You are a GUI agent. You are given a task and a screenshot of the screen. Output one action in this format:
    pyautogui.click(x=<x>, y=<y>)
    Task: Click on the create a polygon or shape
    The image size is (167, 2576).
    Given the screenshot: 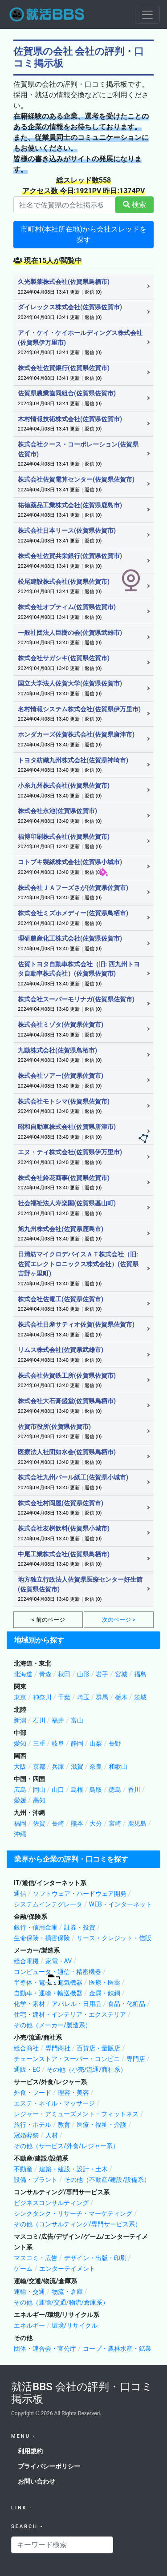 What is the action you would take?
    pyautogui.click(x=143, y=1138)
    